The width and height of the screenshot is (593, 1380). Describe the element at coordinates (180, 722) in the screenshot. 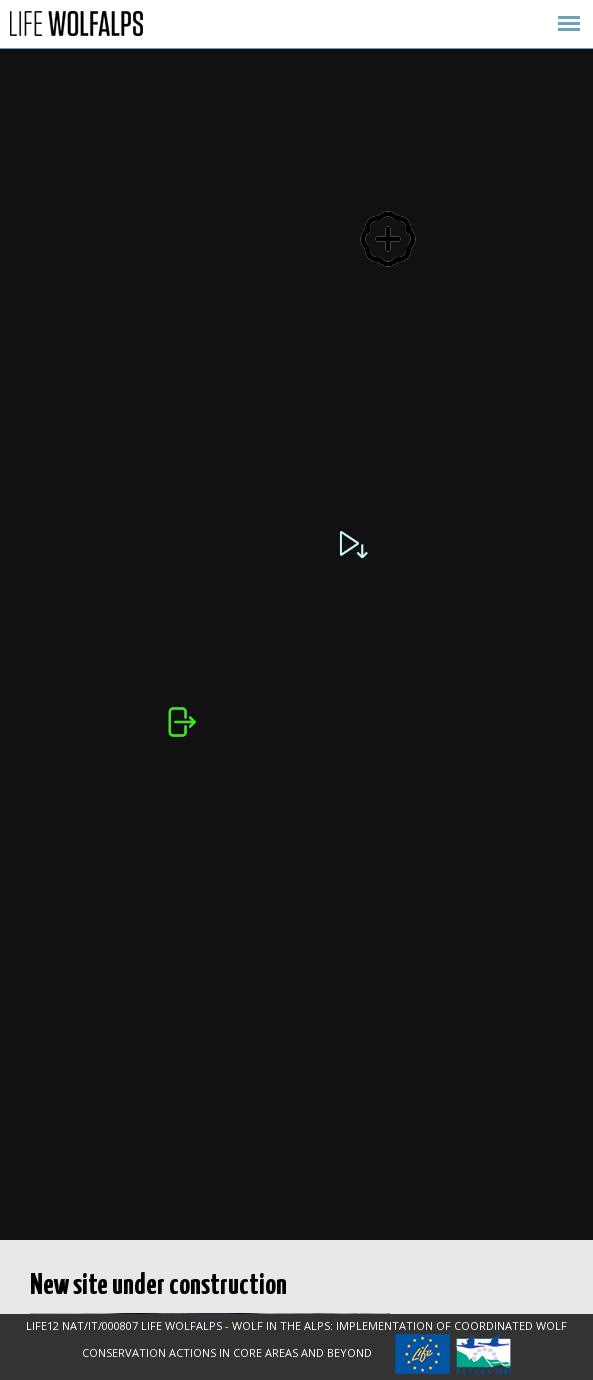

I see `sign out or log out of account` at that location.